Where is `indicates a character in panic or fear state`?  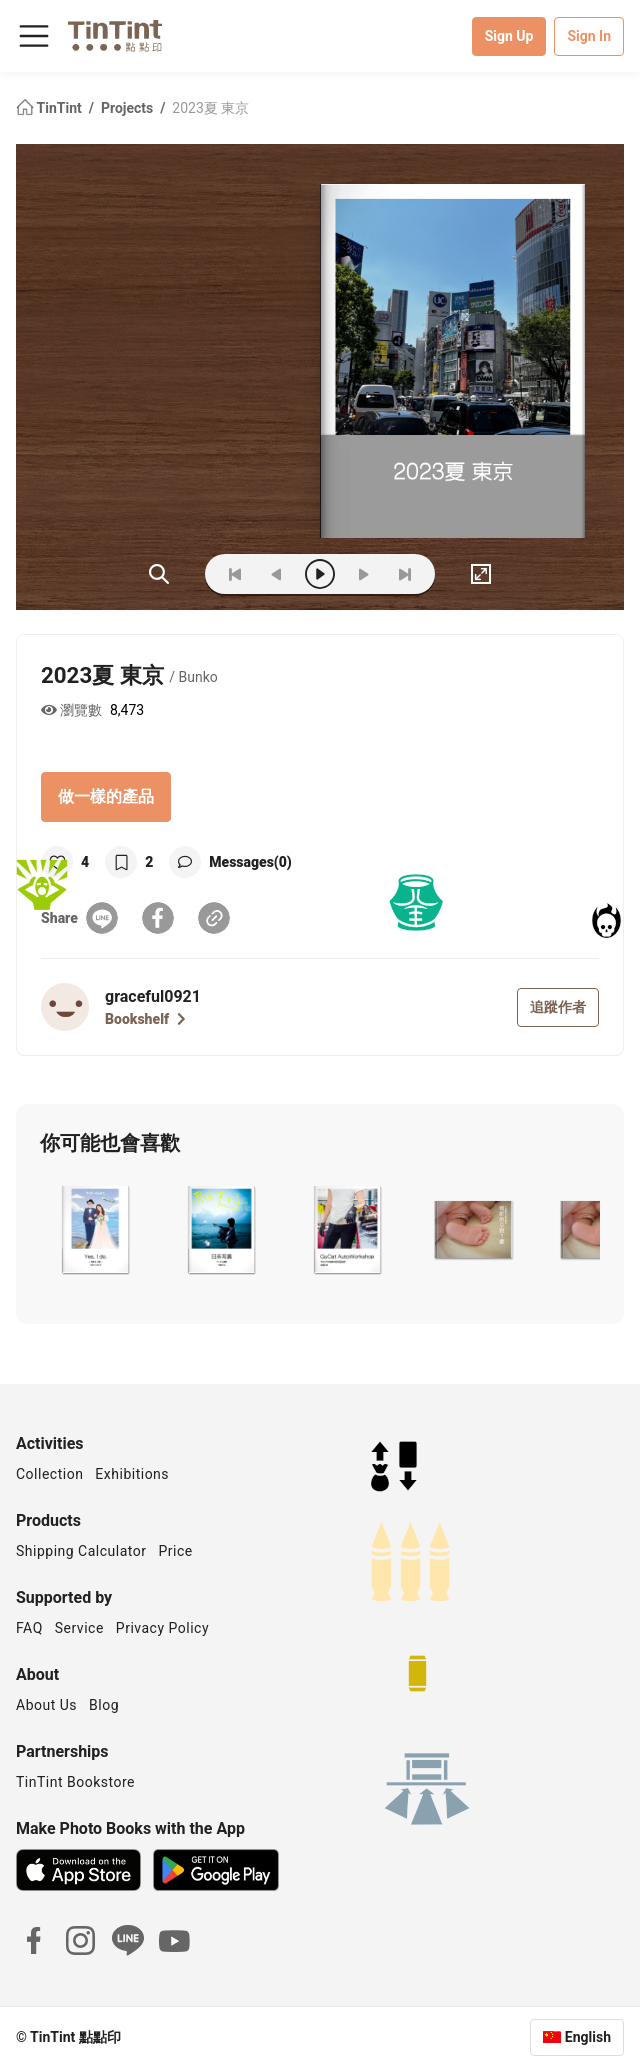 indicates a character in panic or fear state is located at coordinates (42, 885).